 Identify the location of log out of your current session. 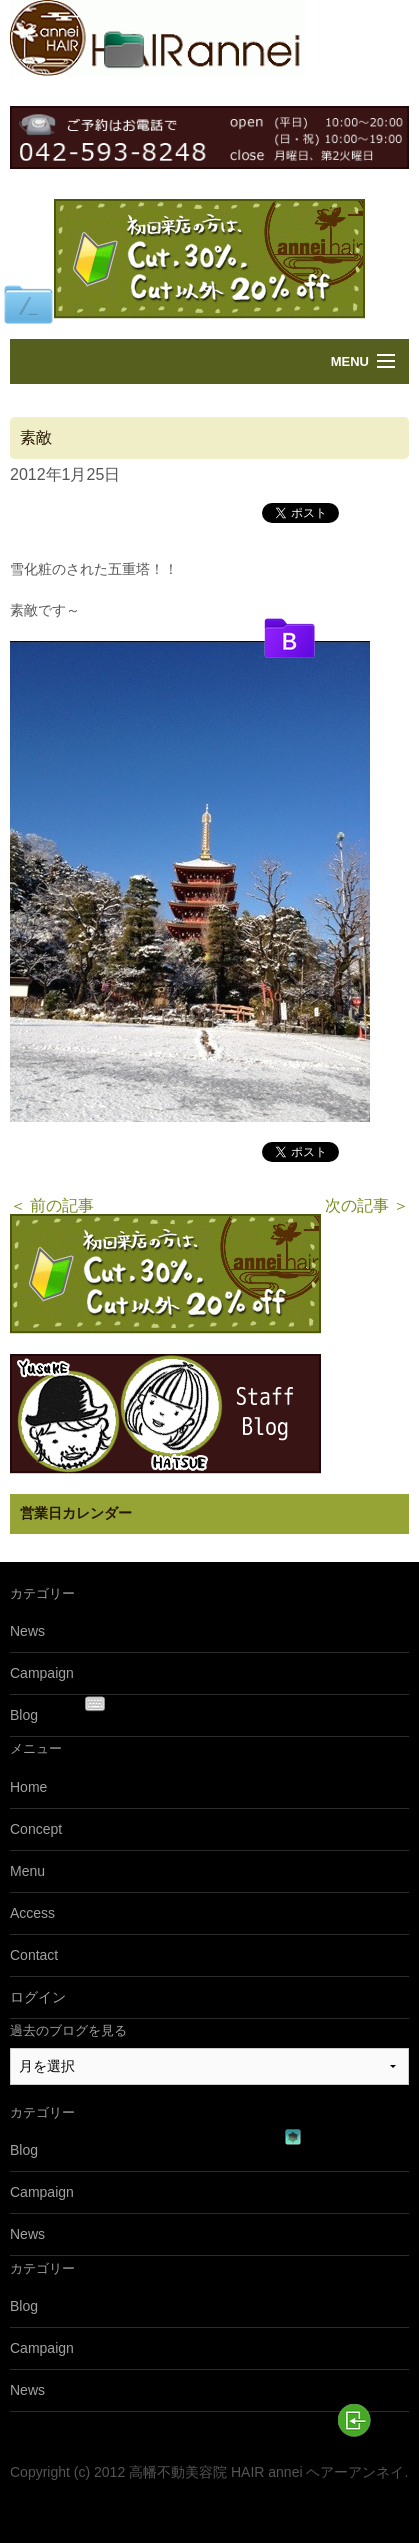
(354, 2420).